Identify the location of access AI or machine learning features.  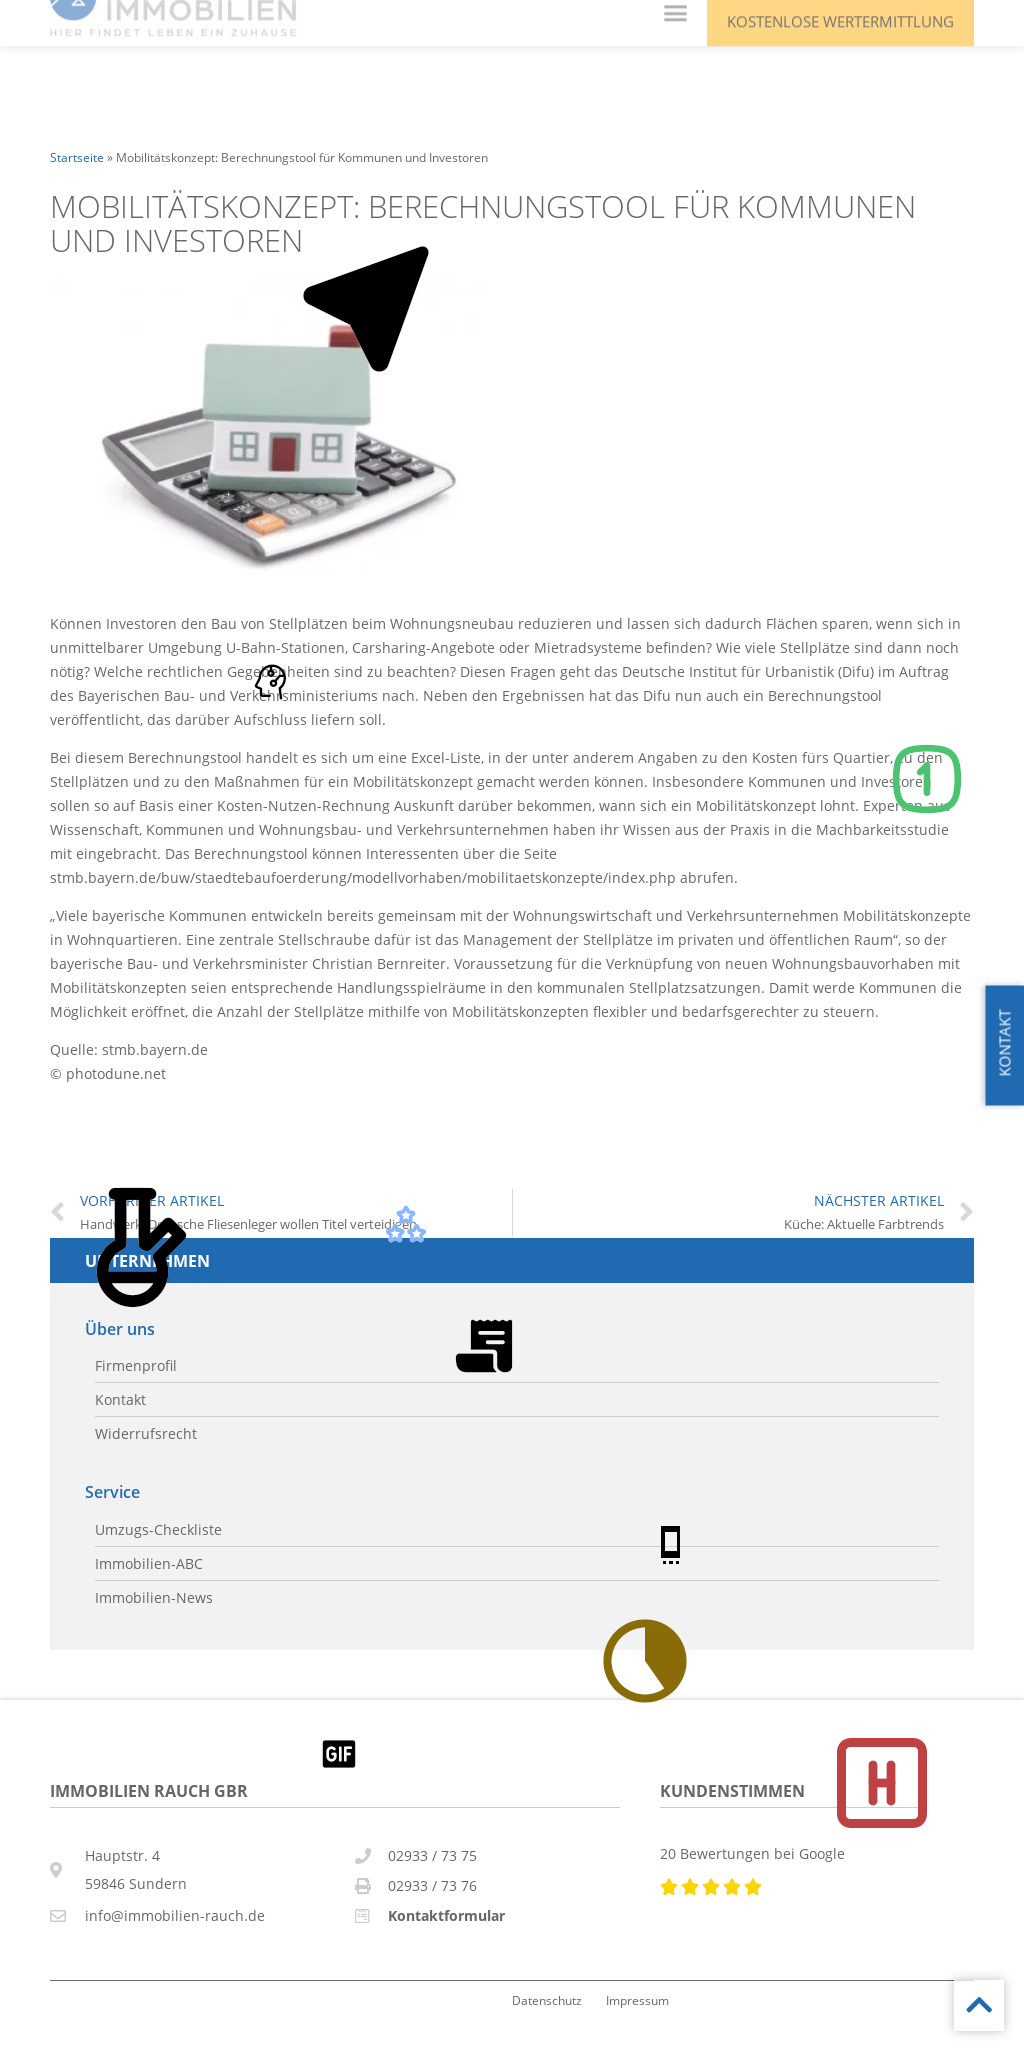
(271, 682).